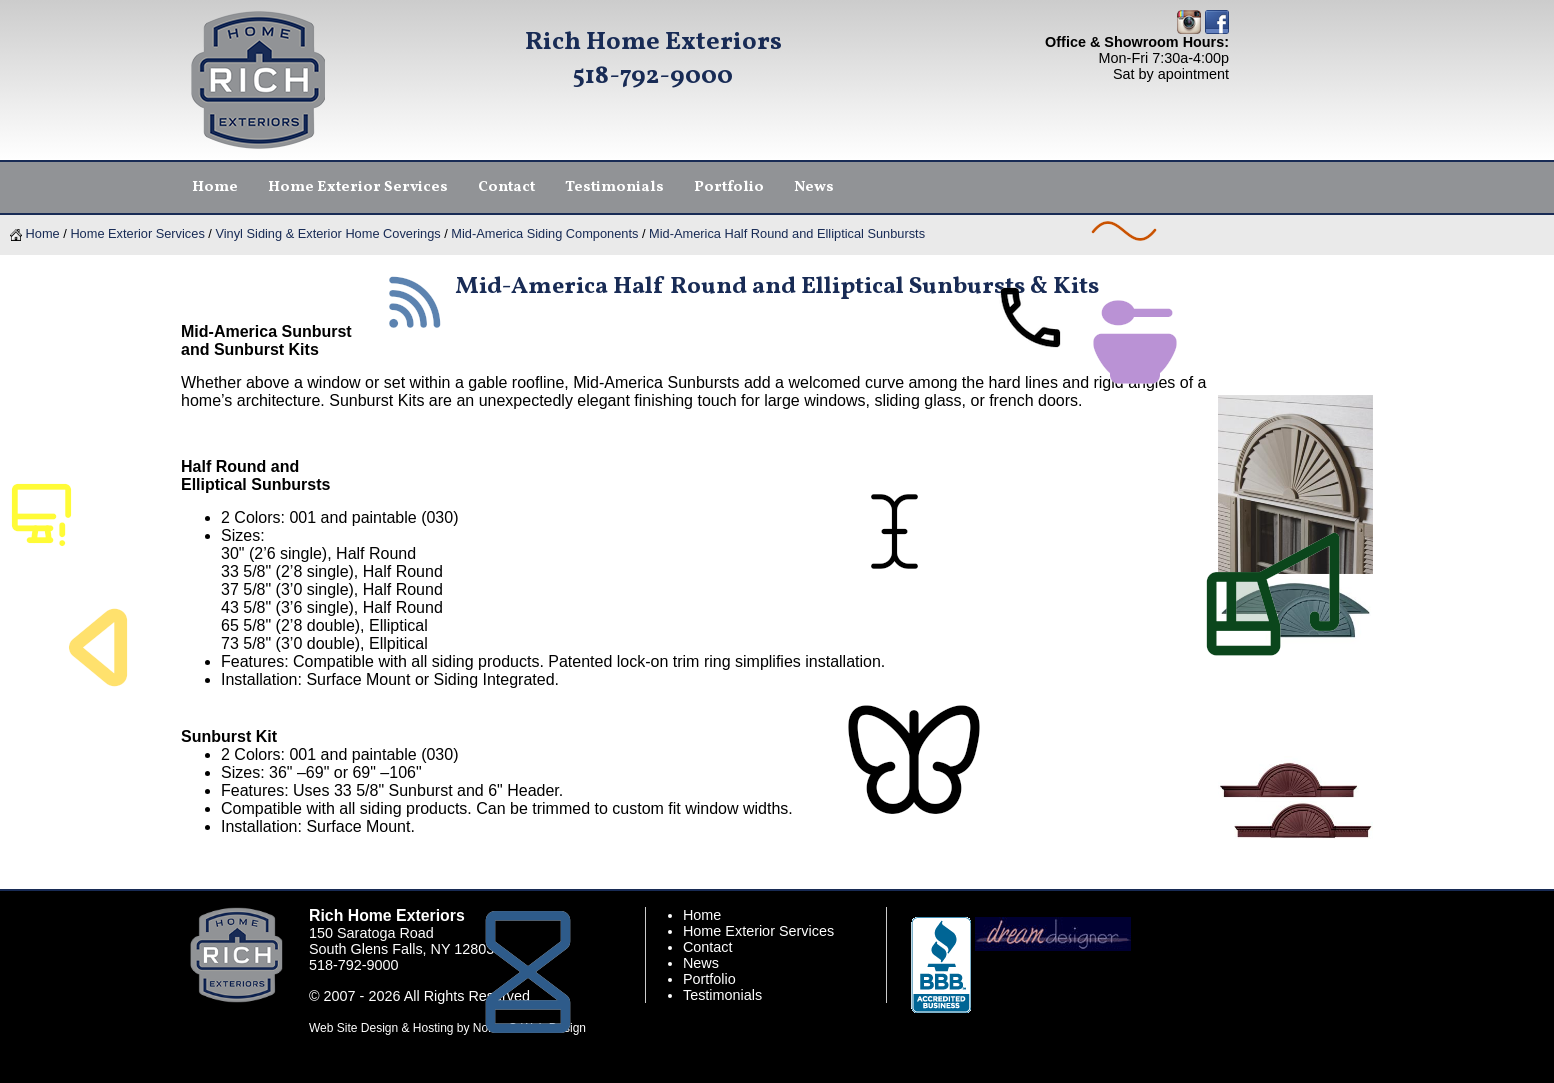  Describe the element at coordinates (1030, 317) in the screenshot. I see `tap to make a phone call` at that location.